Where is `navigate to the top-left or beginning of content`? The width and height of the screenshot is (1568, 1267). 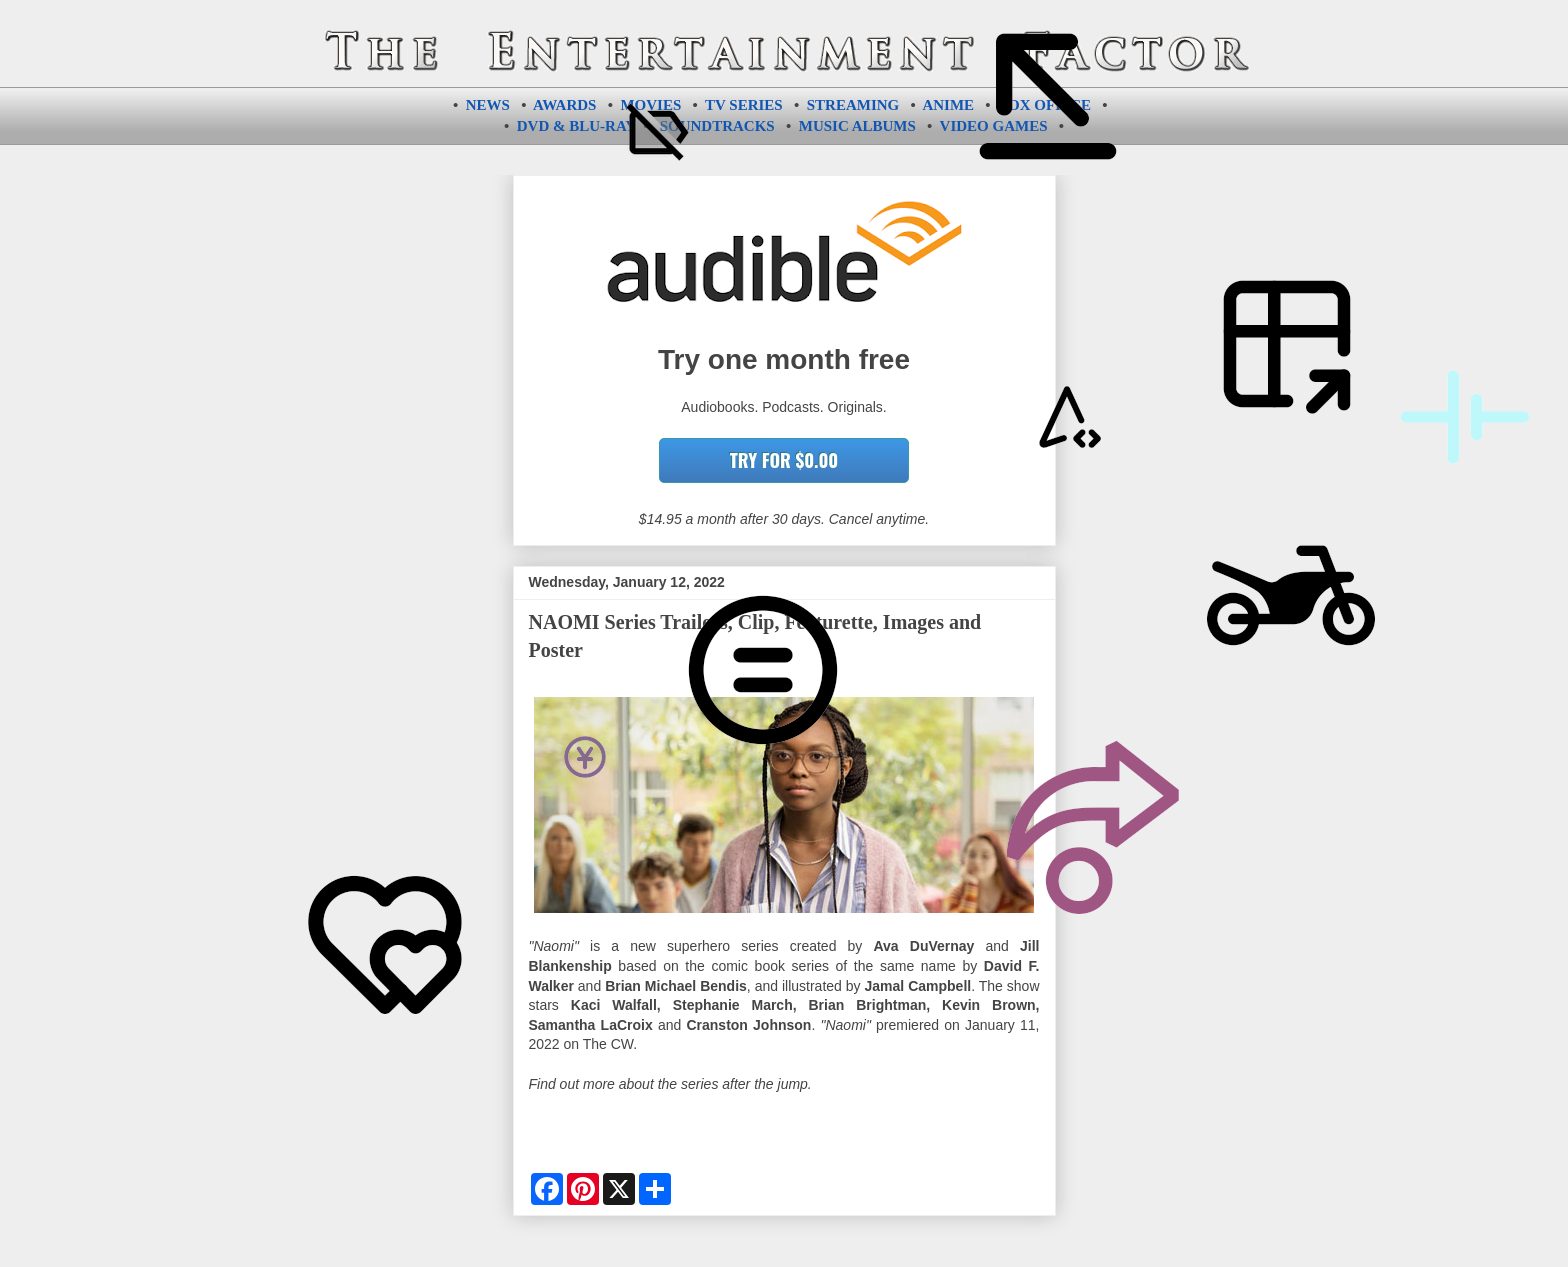
navigate to the top-left or beginning of content is located at coordinates (1042, 96).